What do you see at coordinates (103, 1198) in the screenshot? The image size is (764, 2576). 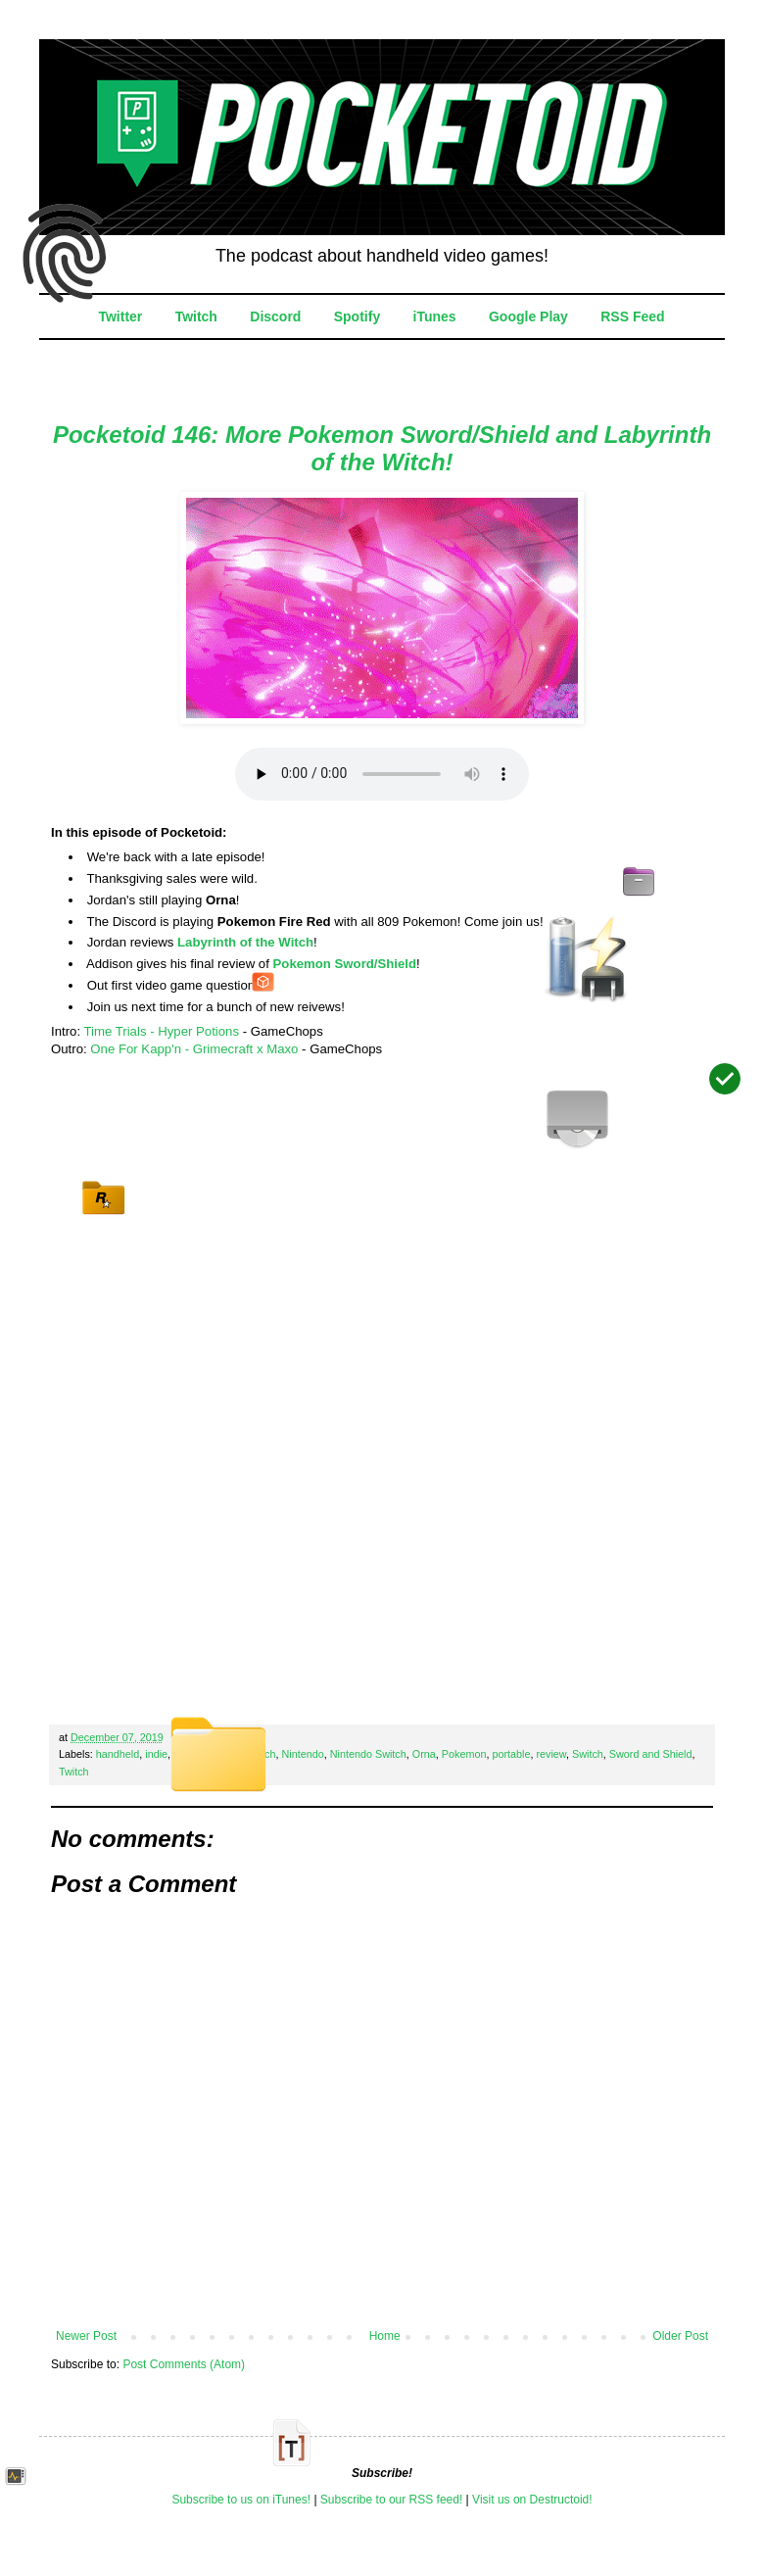 I see `folder containing Rockstar Games files or installations` at bounding box center [103, 1198].